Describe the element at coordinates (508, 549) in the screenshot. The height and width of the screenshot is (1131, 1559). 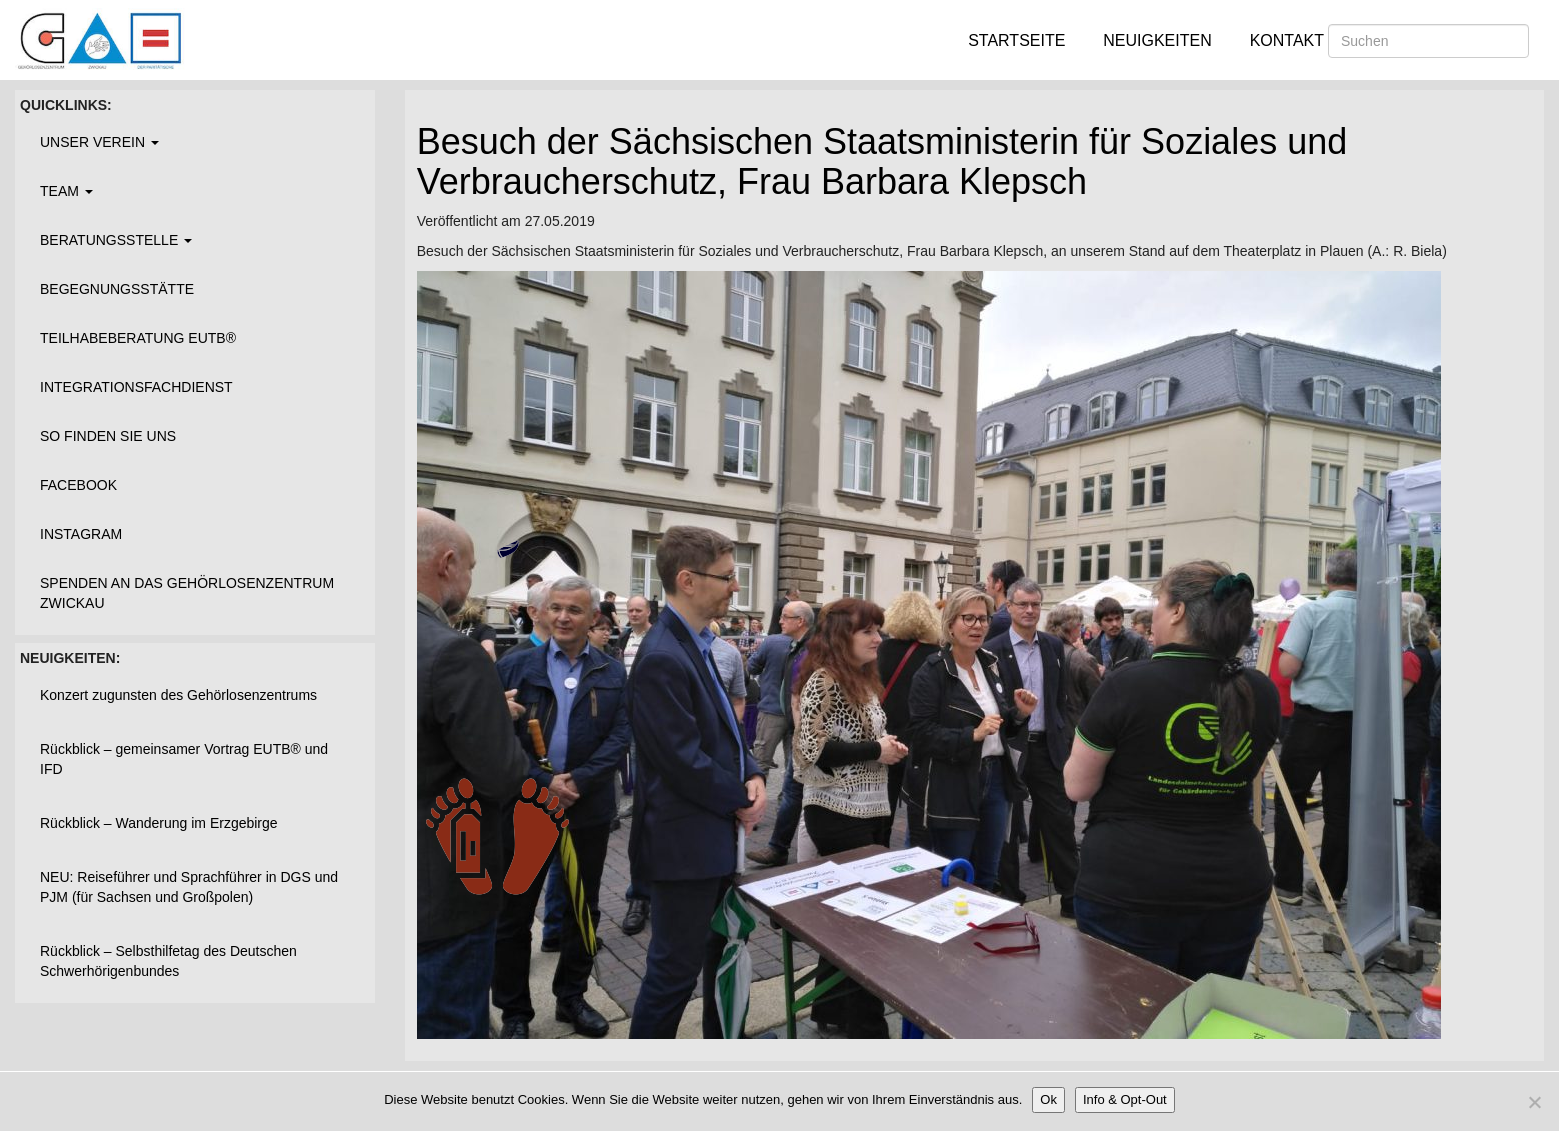
I see `access canoe or kayak rental options` at that location.